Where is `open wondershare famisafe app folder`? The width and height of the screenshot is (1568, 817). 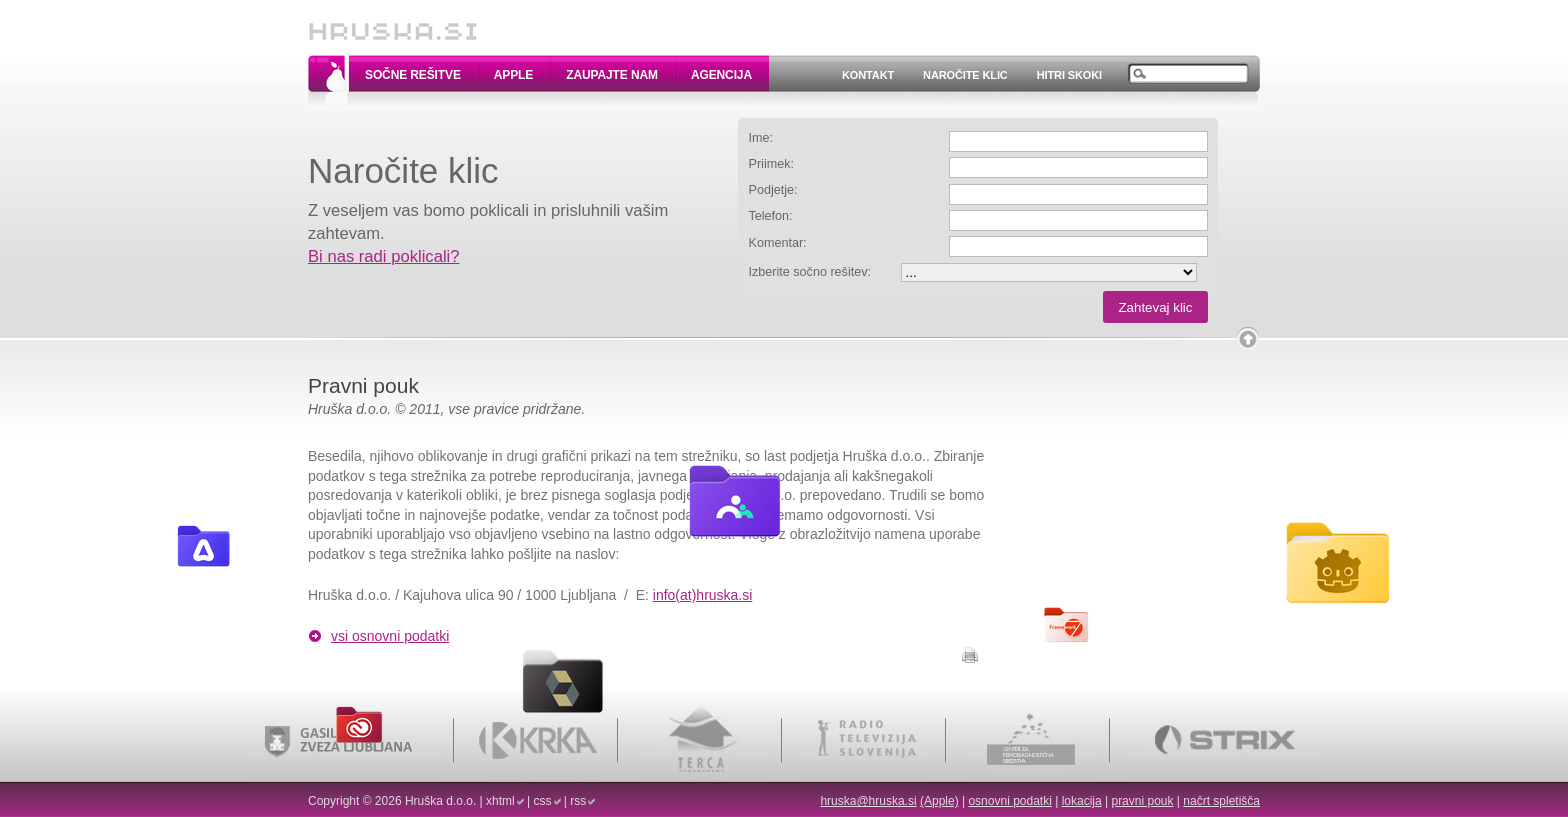
open wondershare famisafe app folder is located at coordinates (734, 503).